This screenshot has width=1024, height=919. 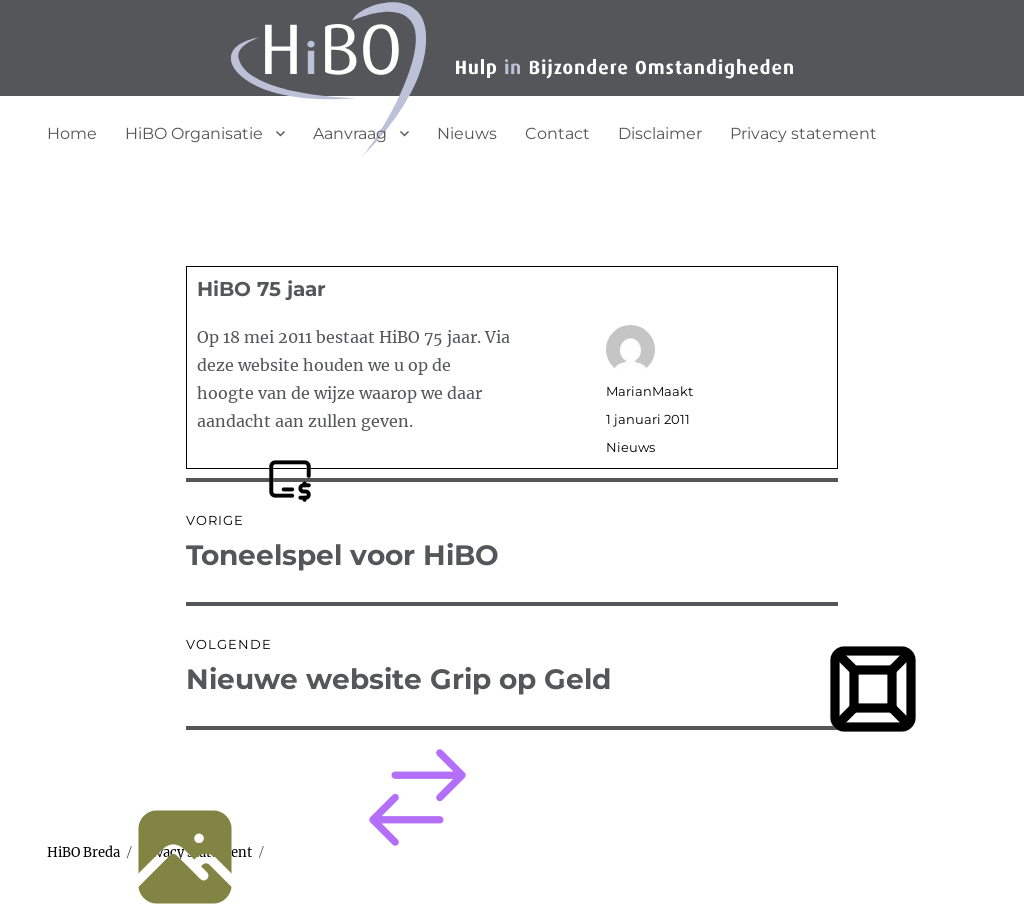 What do you see at coordinates (873, 689) in the screenshot?
I see `inspect element box model in developer tools` at bounding box center [873, 689].